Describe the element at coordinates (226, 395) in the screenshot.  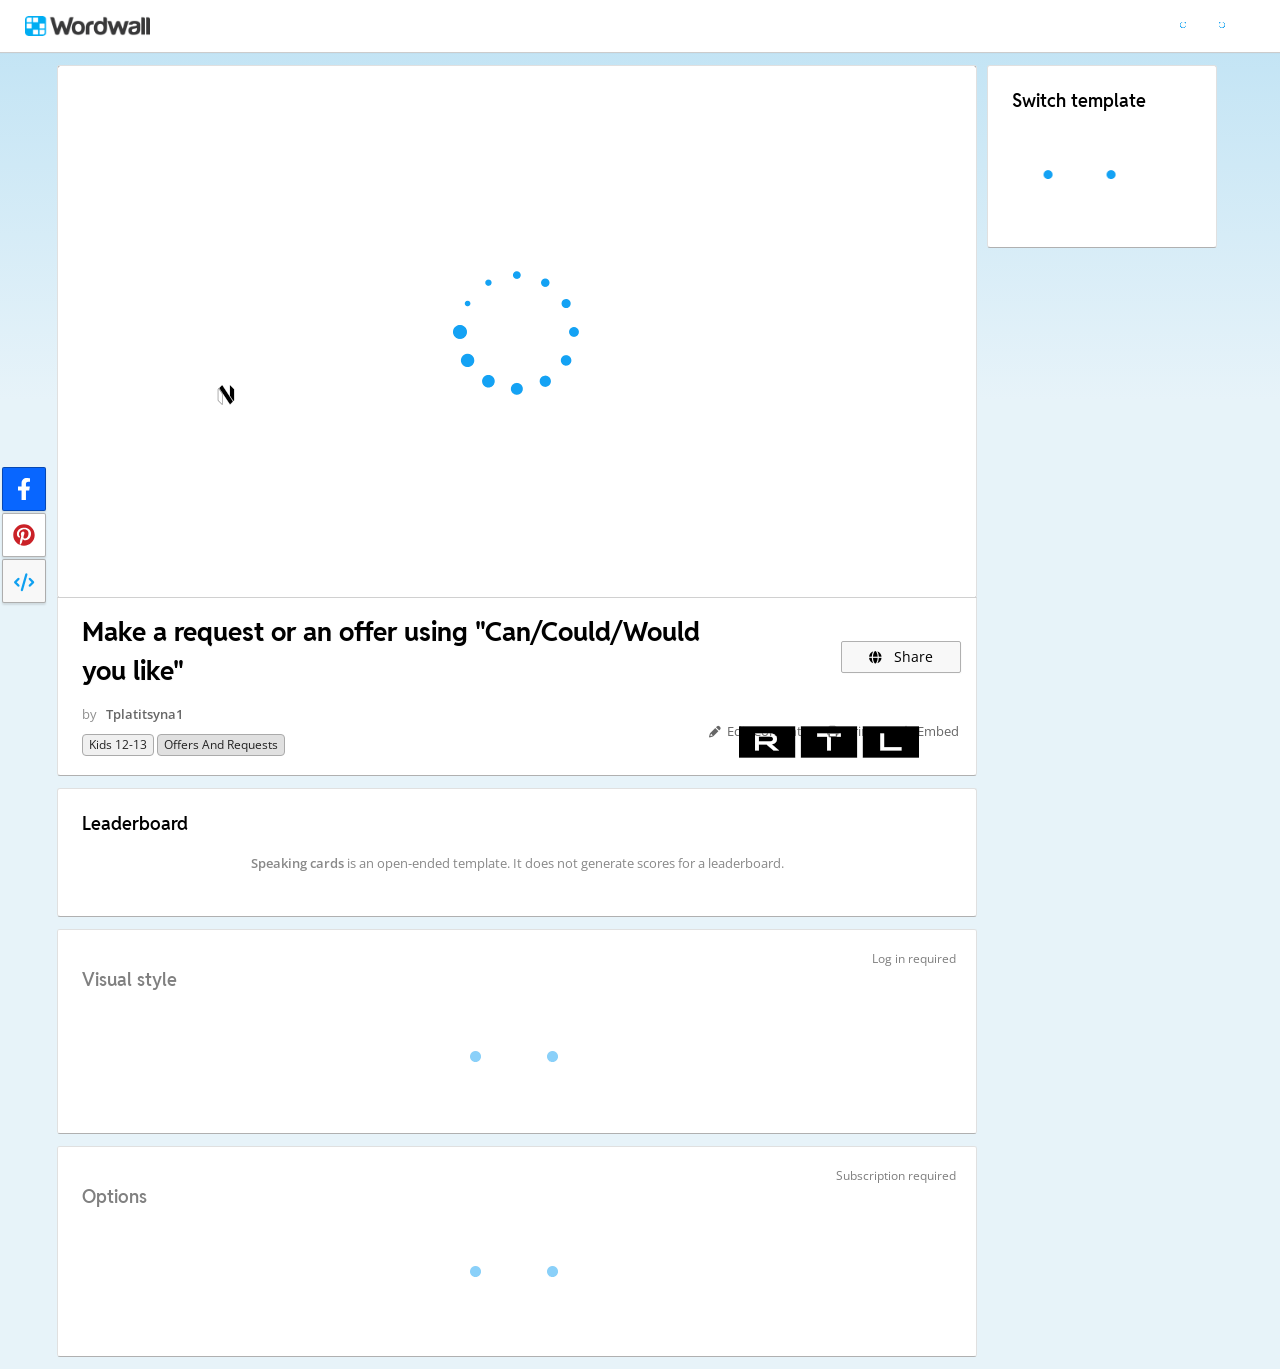
I see `open neovim text editor` at that location.